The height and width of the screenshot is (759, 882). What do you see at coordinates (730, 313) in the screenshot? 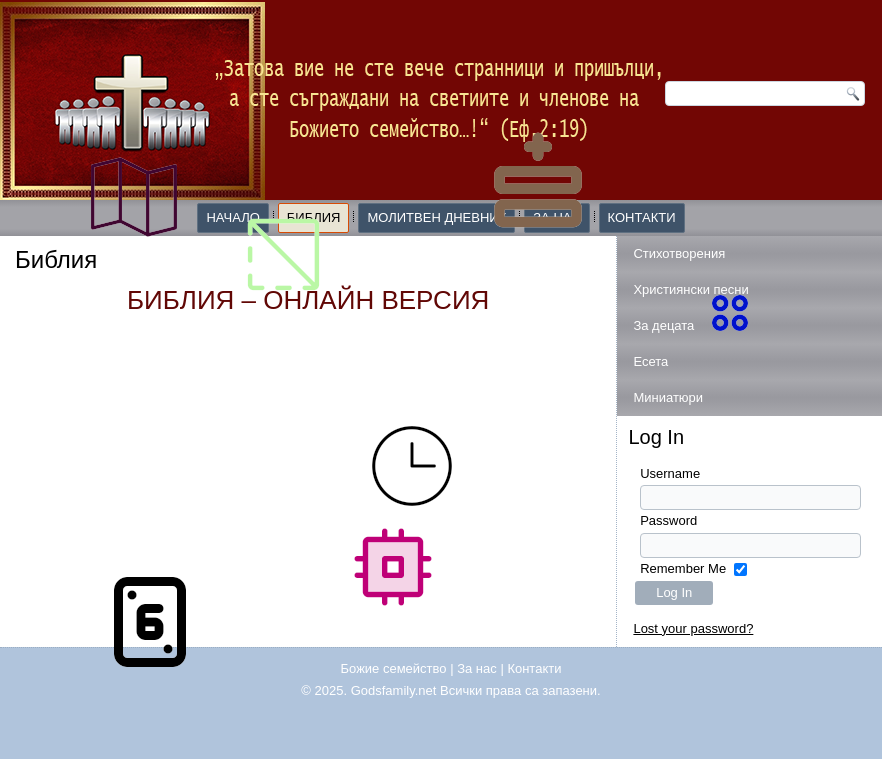
I see `open app grid or launcher` at bounding box center [730, 313].